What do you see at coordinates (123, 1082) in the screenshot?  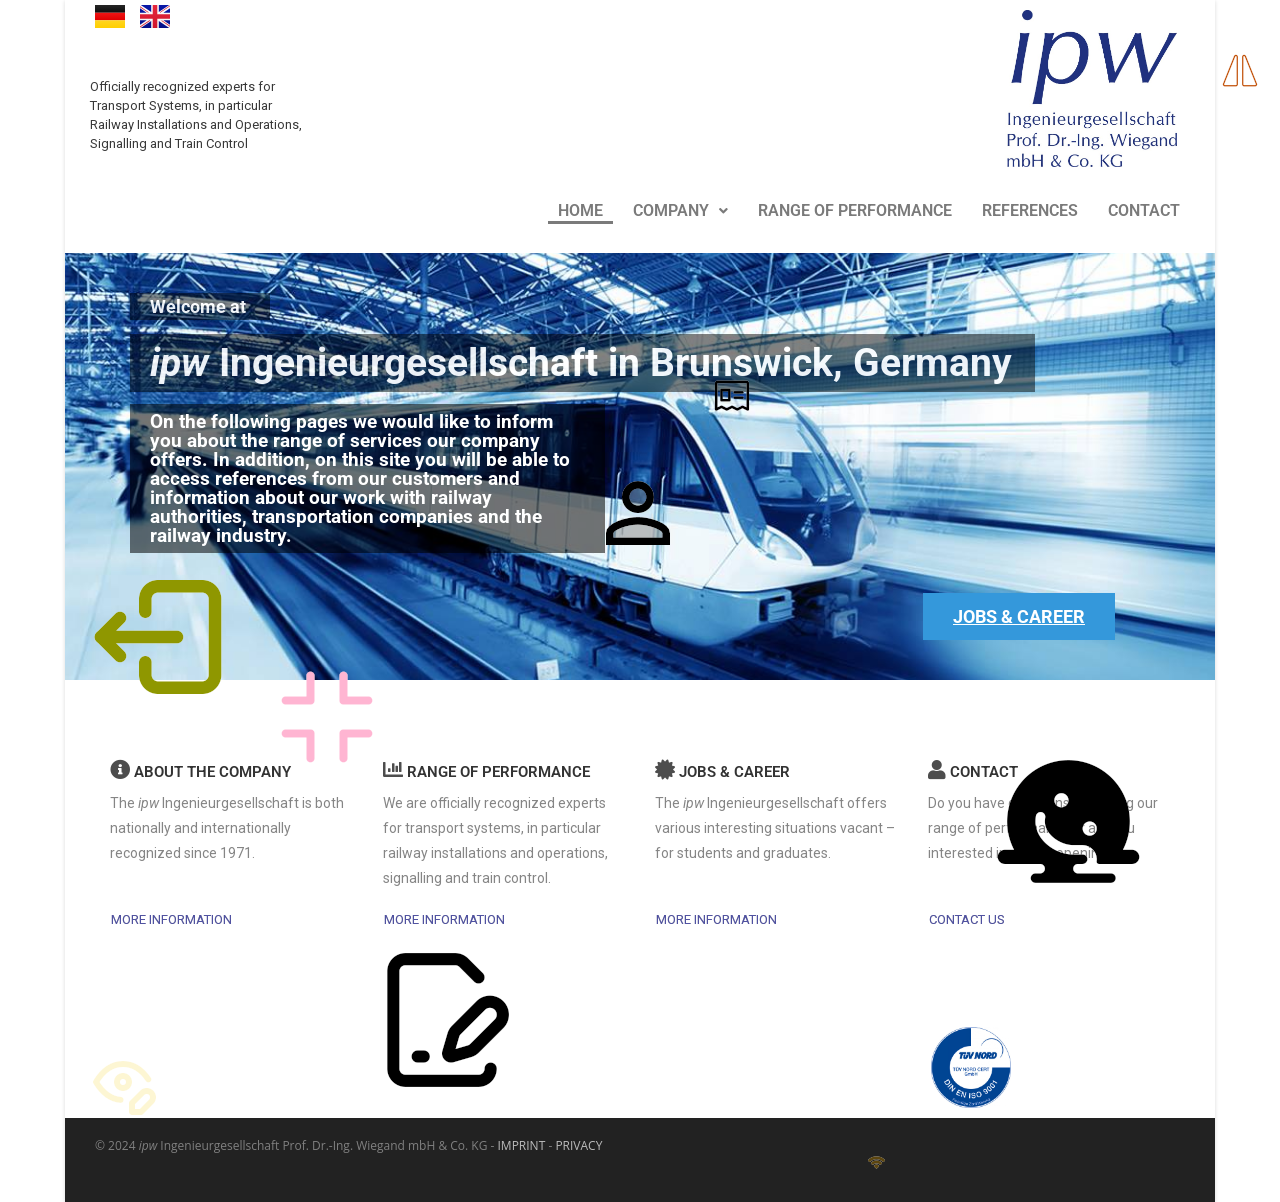 I see `edit visibility settings` at bounding box center [123, 1082].